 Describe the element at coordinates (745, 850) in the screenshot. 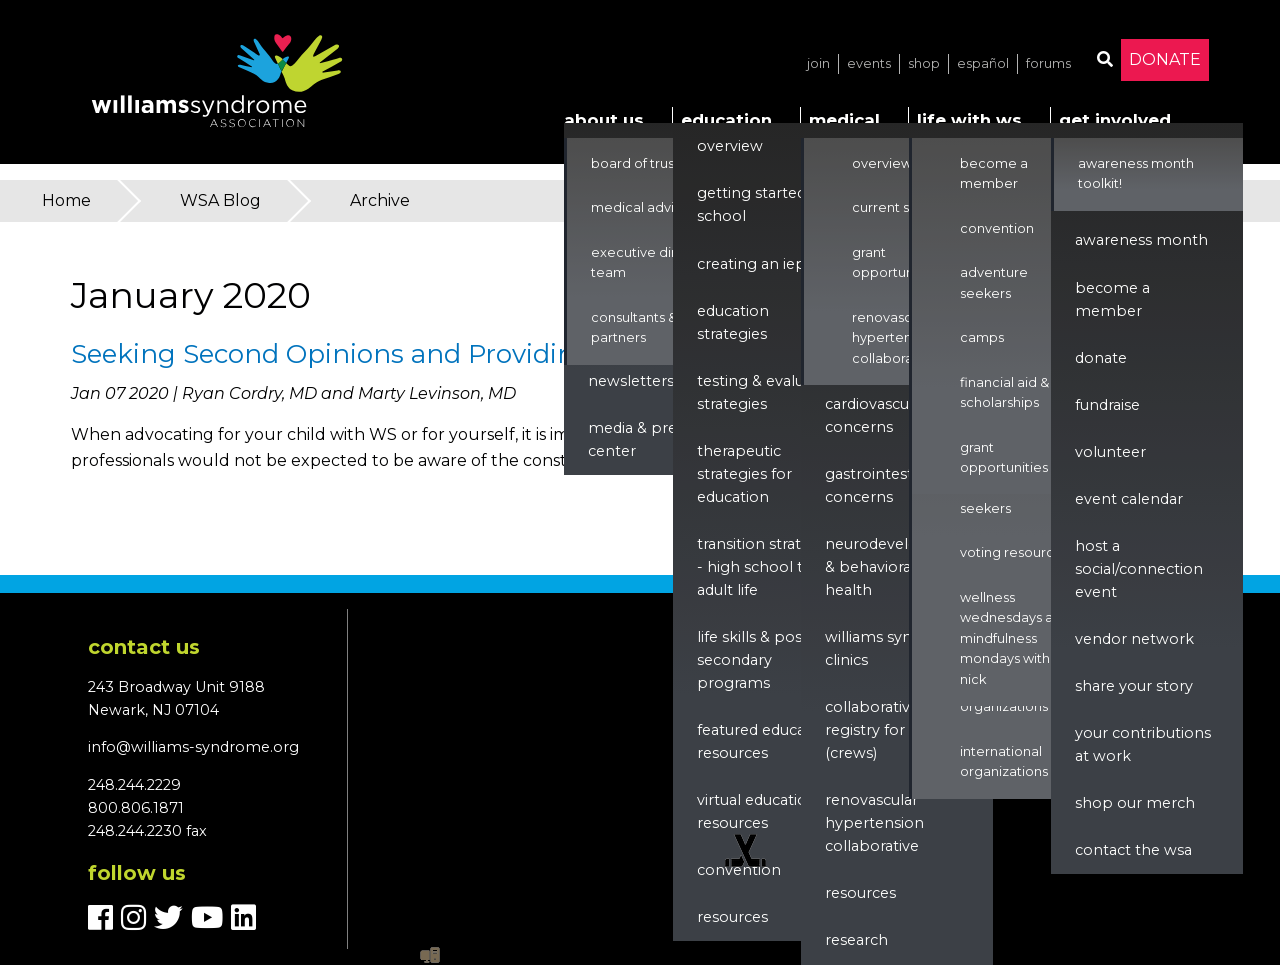

I see `view hockey sports content` at that location.